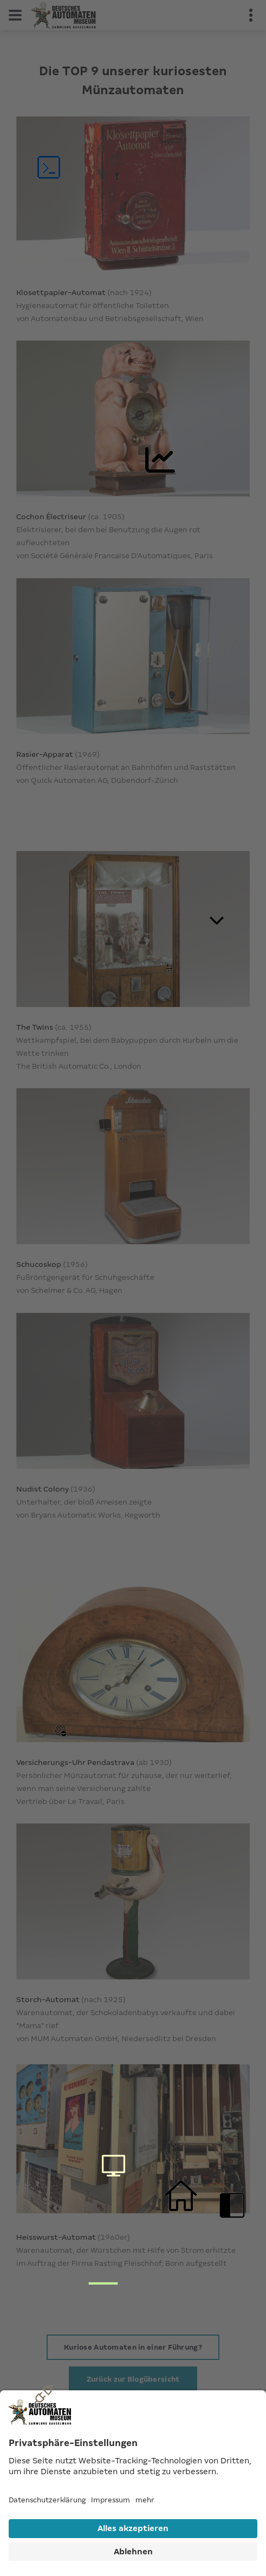  What do you see at coordinates (49, 167) in the screenshot?
I see `open the integrated terminal` at bounding box center [49, 167].